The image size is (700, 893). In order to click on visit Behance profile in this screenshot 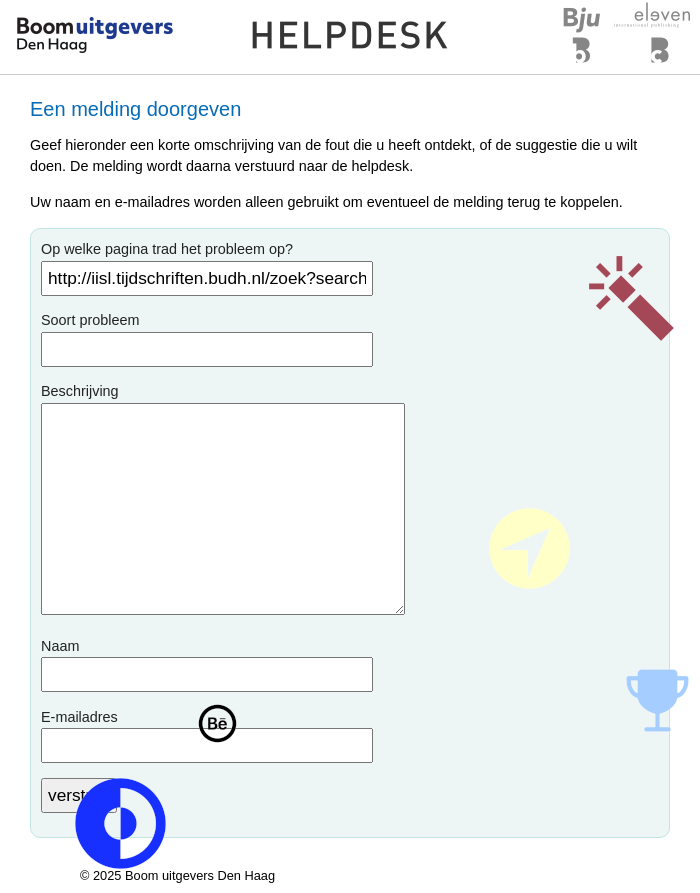, I will do `click(217, 723)`.